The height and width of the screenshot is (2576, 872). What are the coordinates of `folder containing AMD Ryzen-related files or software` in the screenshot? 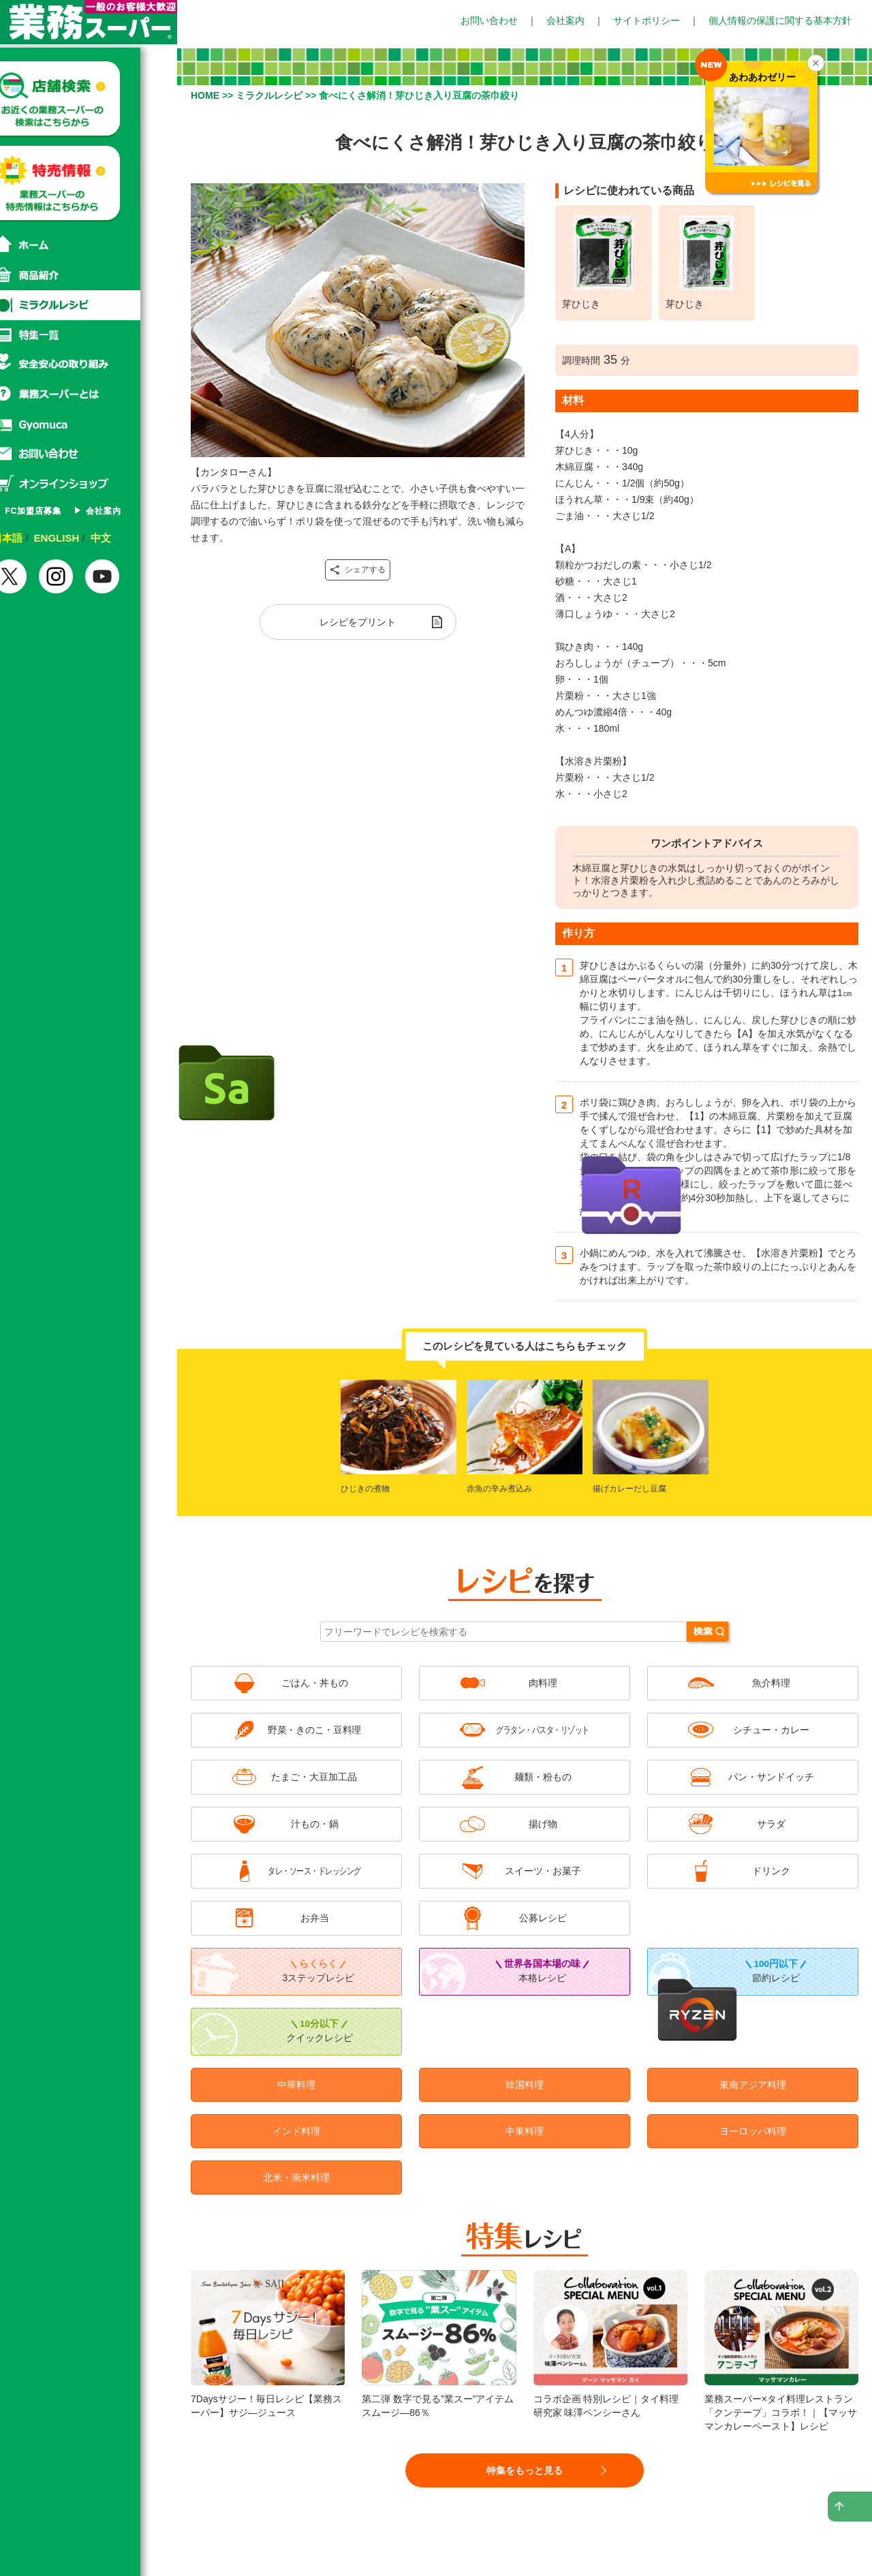 It's located at (697, 2012).